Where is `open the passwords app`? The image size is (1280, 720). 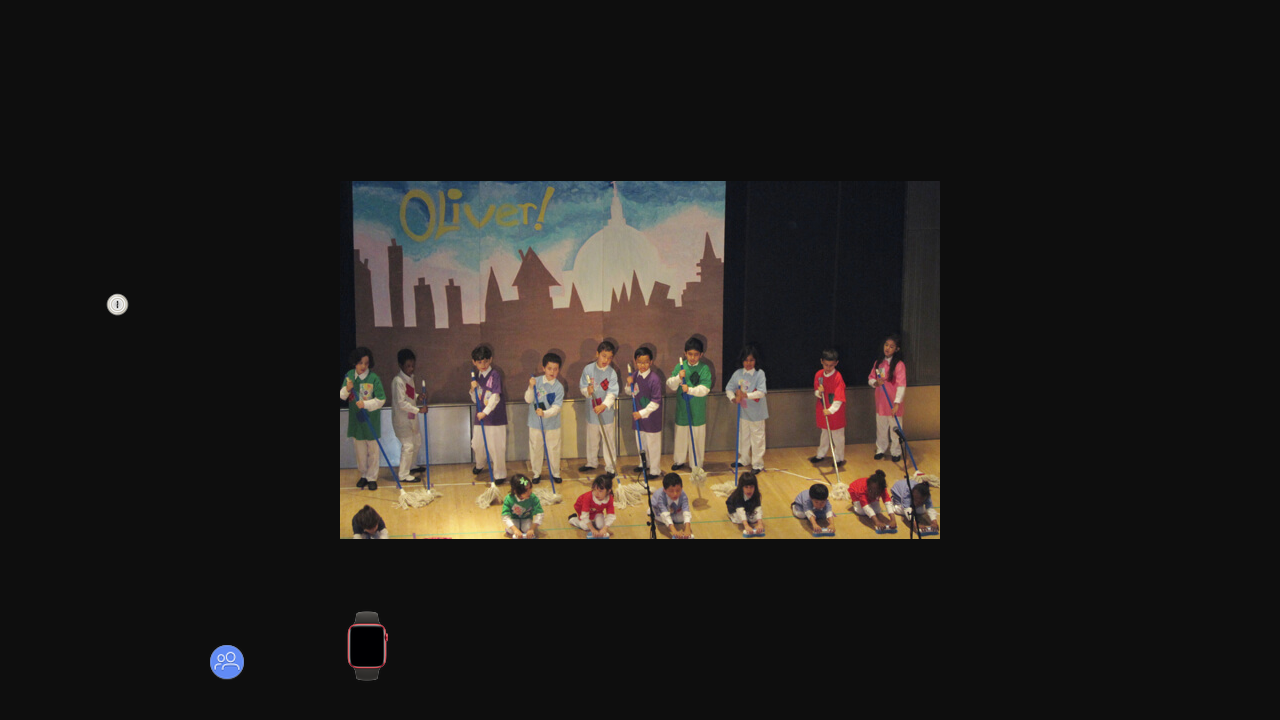 open the passwords app is located at coordinates (117, 304).